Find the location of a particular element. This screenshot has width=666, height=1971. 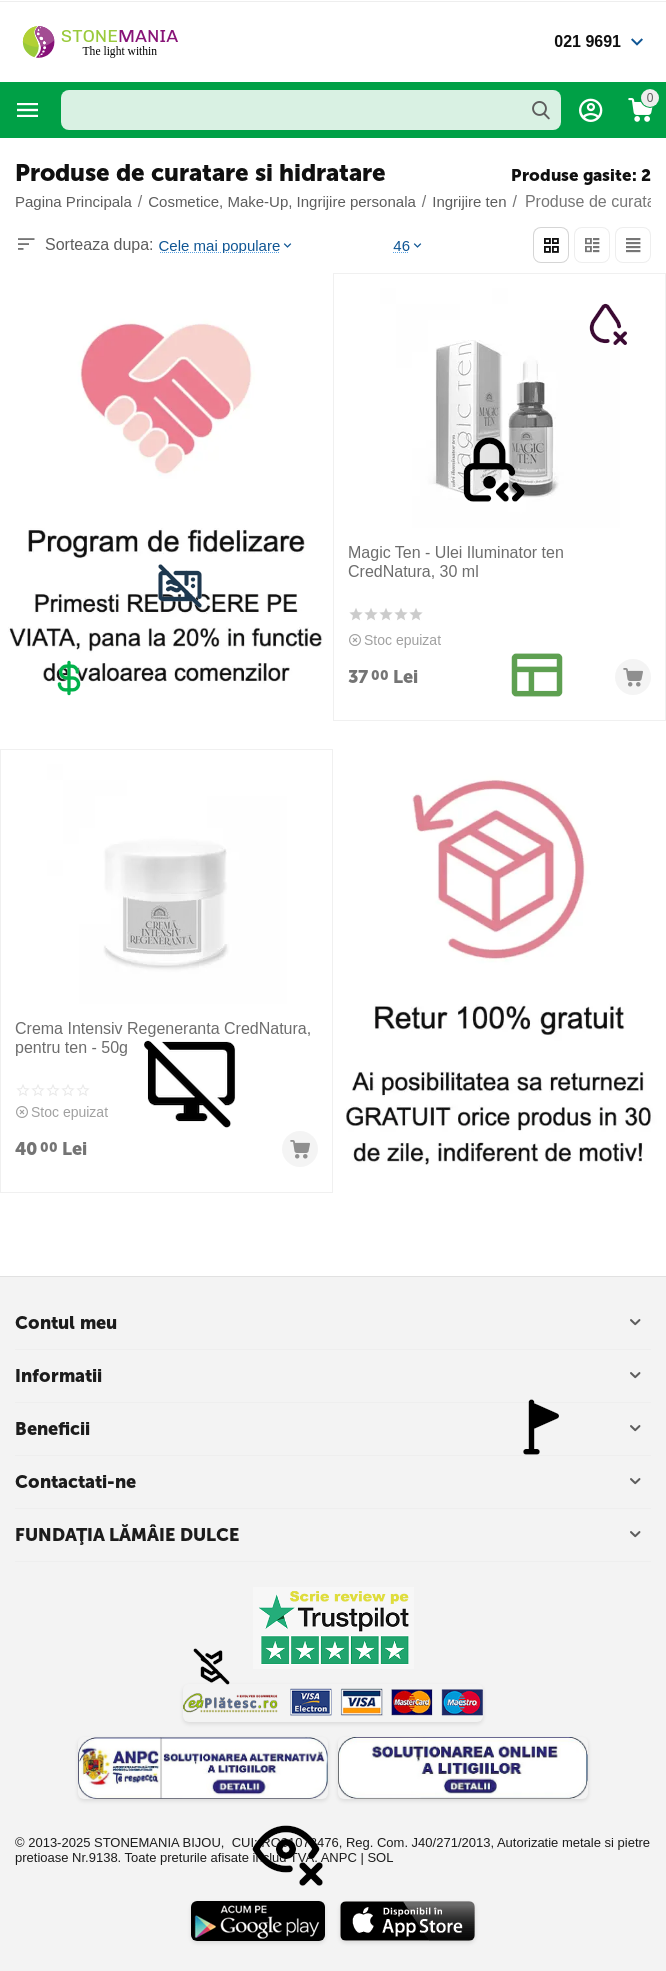

hide from view is located at coordinates (286, 1849).